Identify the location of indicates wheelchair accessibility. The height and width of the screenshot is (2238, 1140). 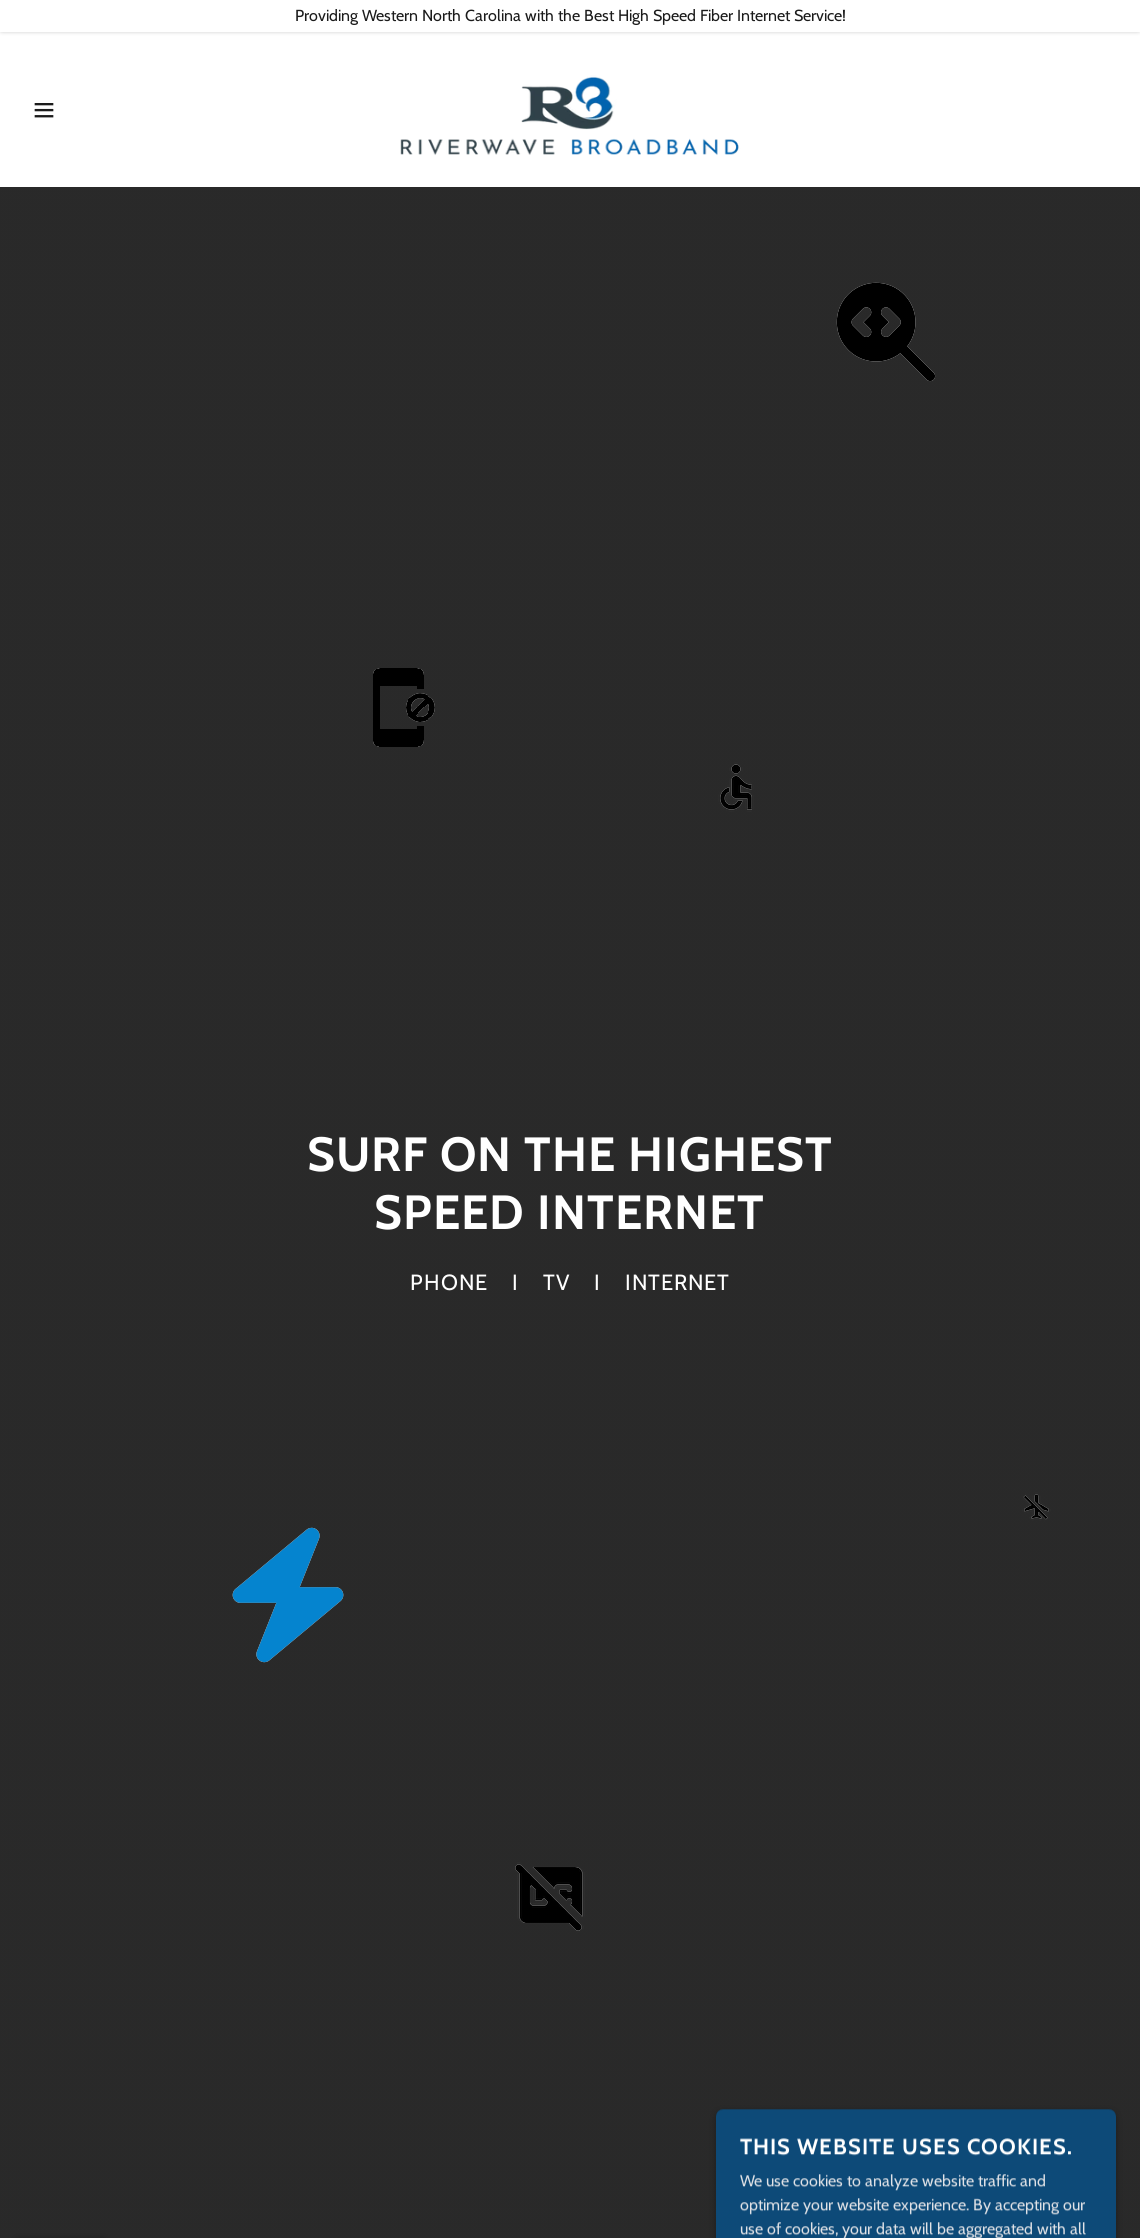
(736, 787).